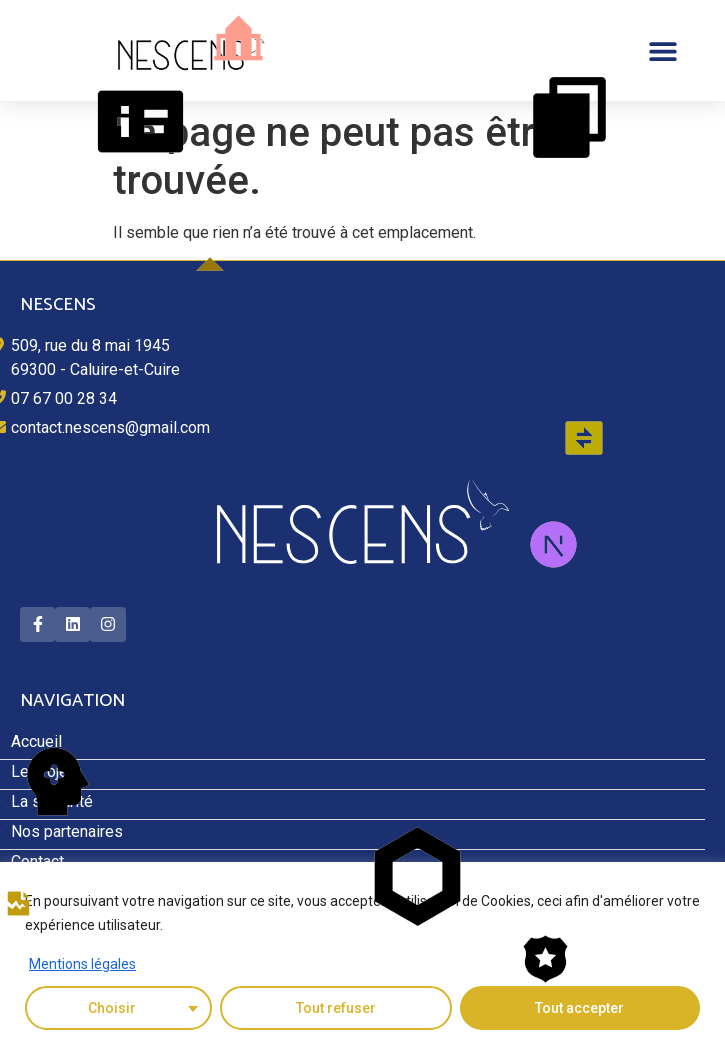 Image resolution: width=725 pixels, height=1047 pixels. I want to click on Chainlink blockchain oracle network logo, so click(417, 876).